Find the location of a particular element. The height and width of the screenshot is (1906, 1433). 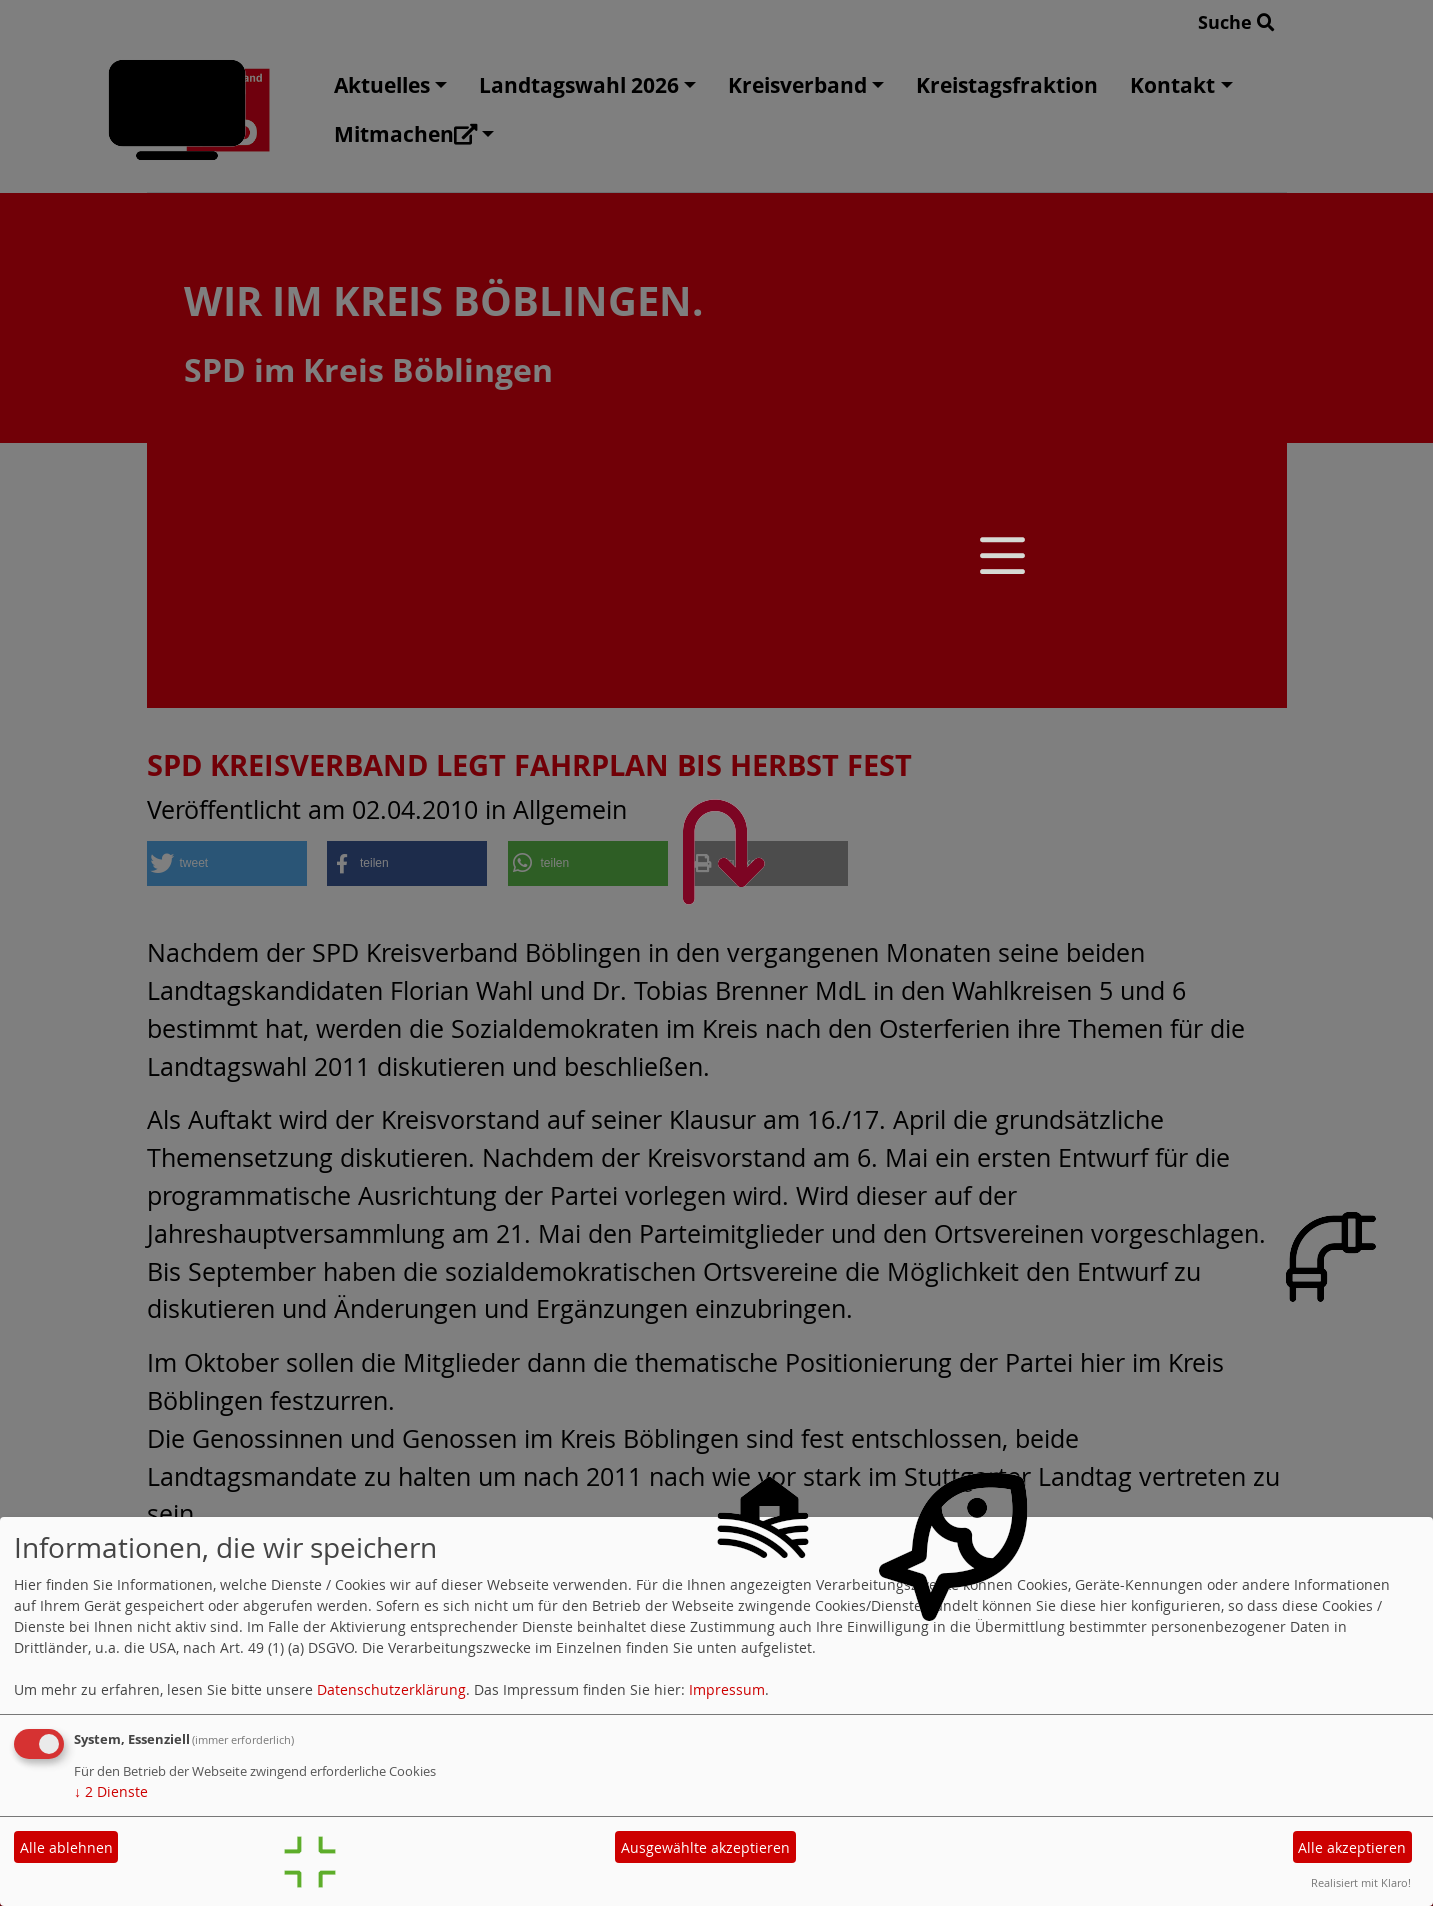

access farm or agricultural features is located at coordinates (763, 1519).